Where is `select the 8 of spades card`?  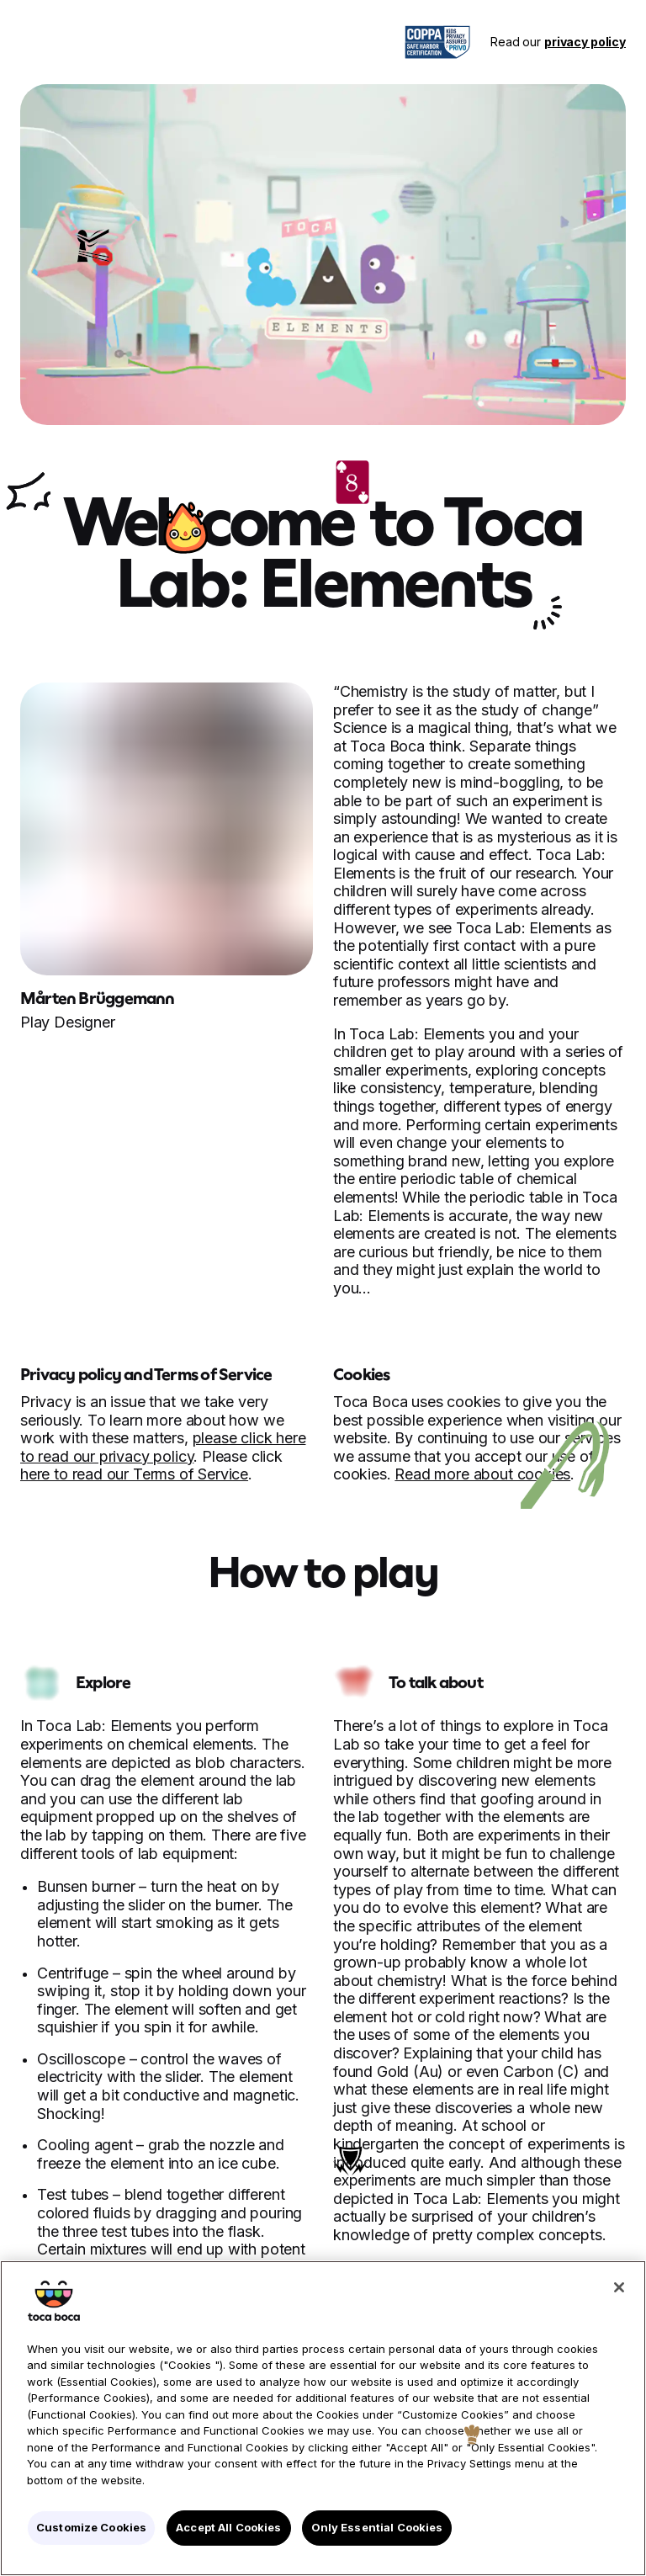
select the 8 of spades card is located at coordinates (352, 482).